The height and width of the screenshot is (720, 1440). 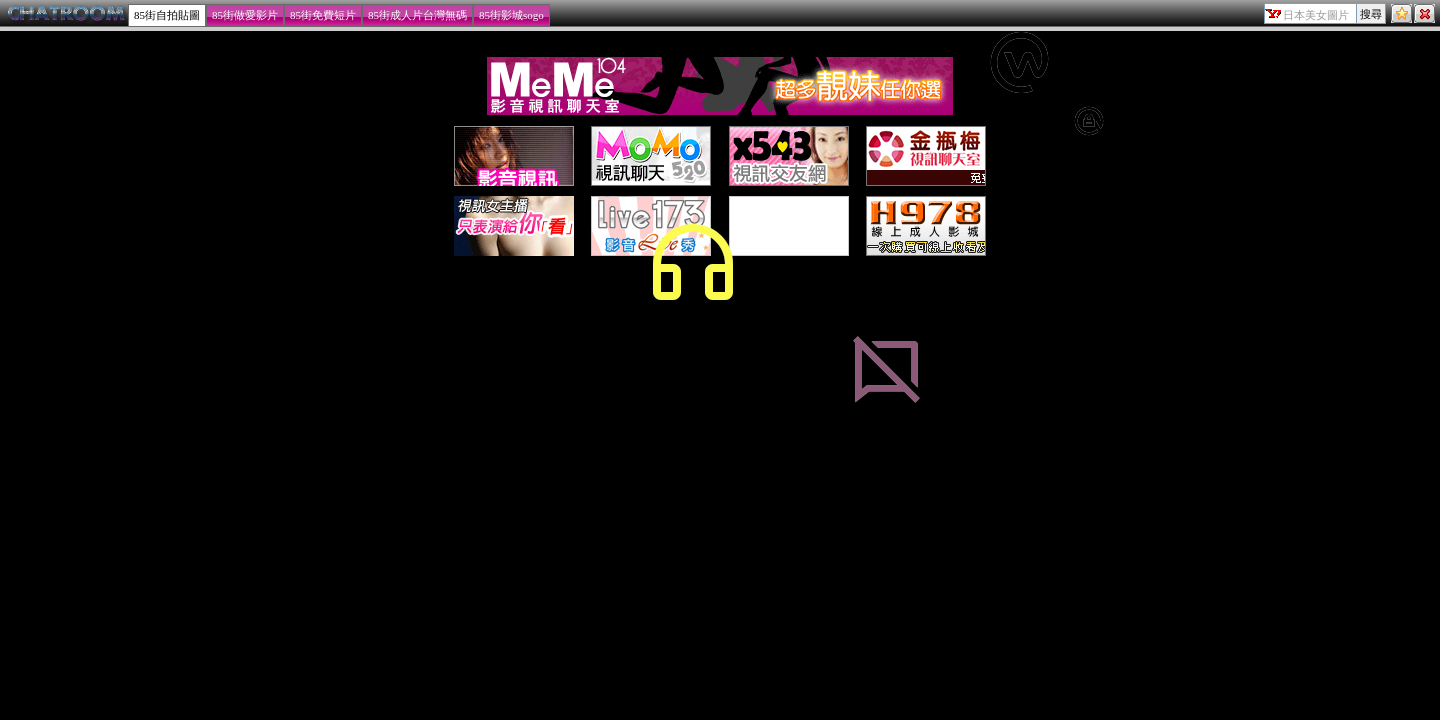 I want to click on open Workplace by Meta, so click(x=1019, y=62).